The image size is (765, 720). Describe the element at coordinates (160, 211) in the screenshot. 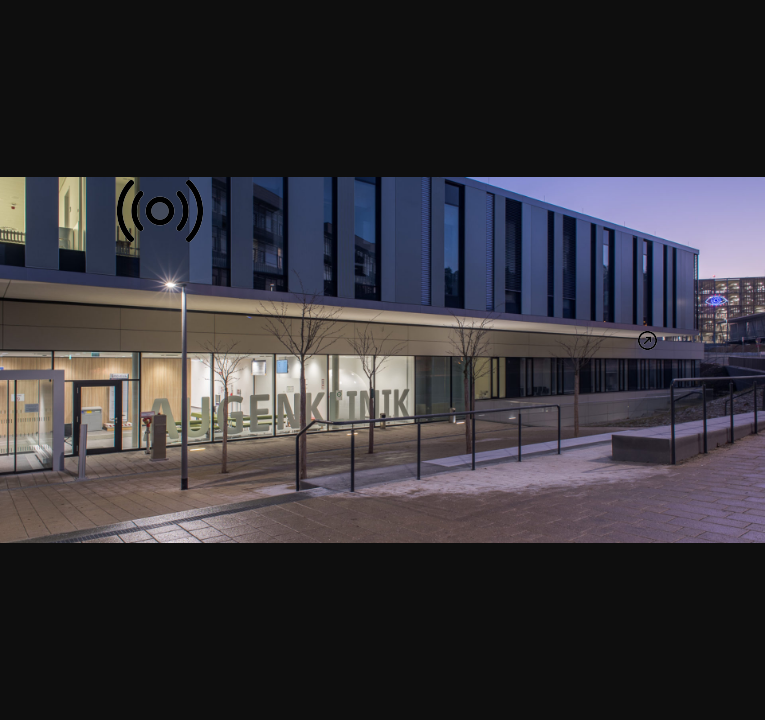

I see `start a live broadcast or stream` at that location.